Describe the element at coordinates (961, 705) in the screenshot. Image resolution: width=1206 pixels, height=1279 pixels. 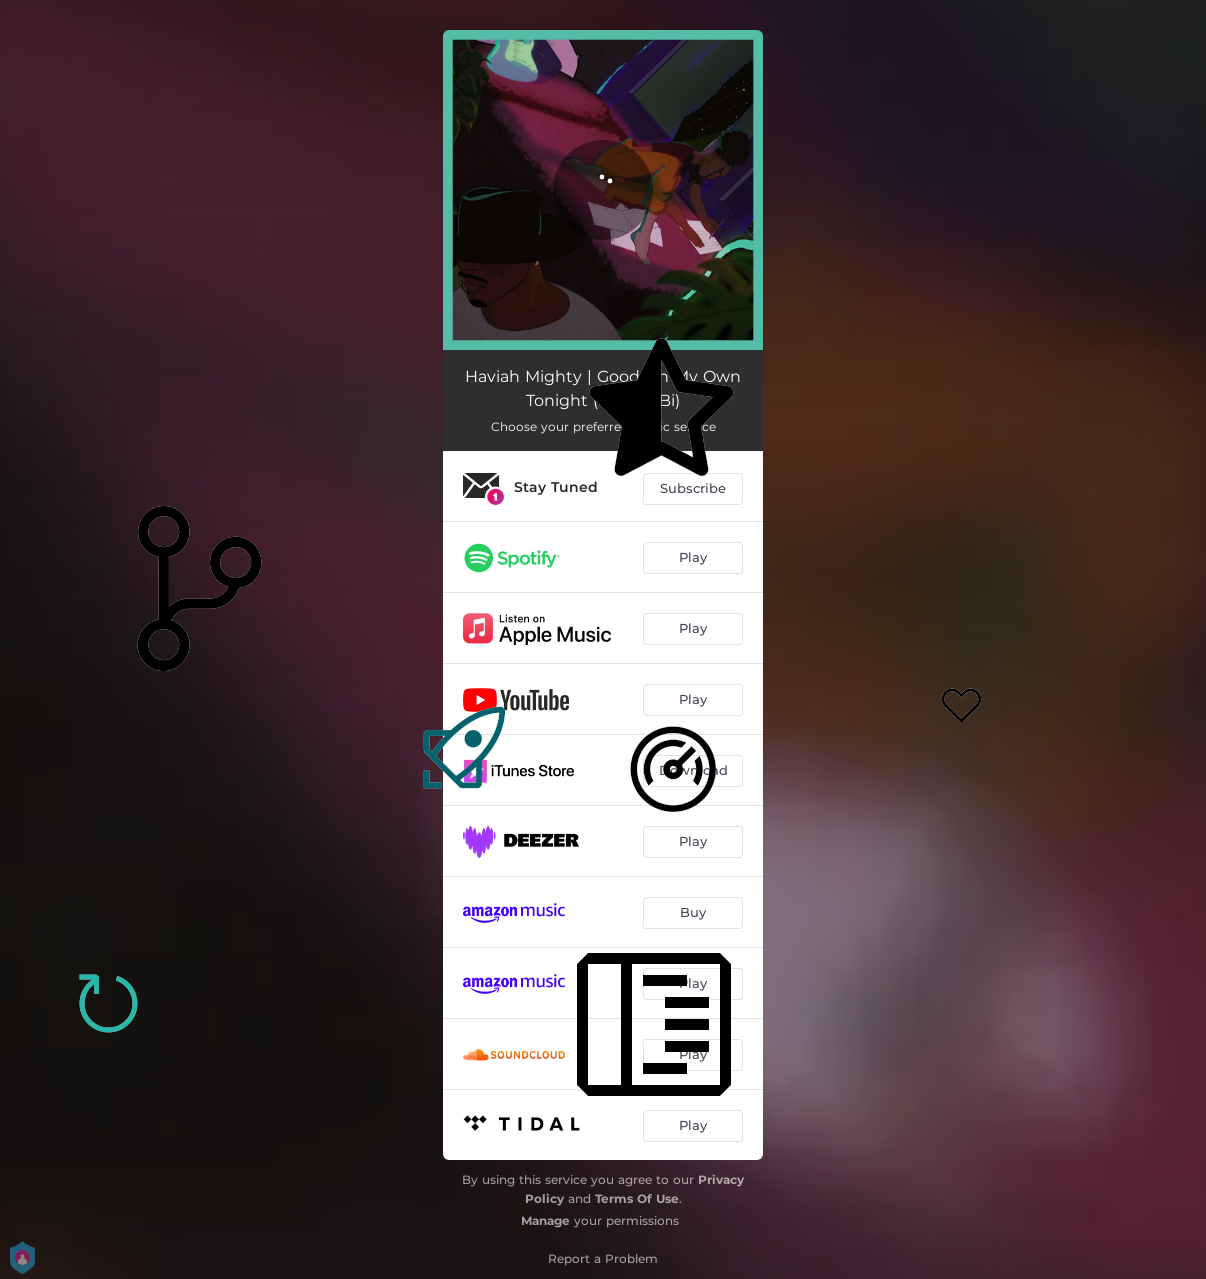
I see `add to favorites` at that location.